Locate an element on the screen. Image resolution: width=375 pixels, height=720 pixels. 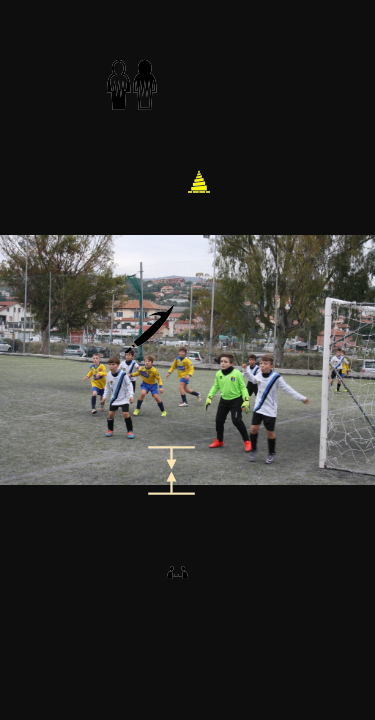
swap character or avatar body is located at coordinates (132, 85).